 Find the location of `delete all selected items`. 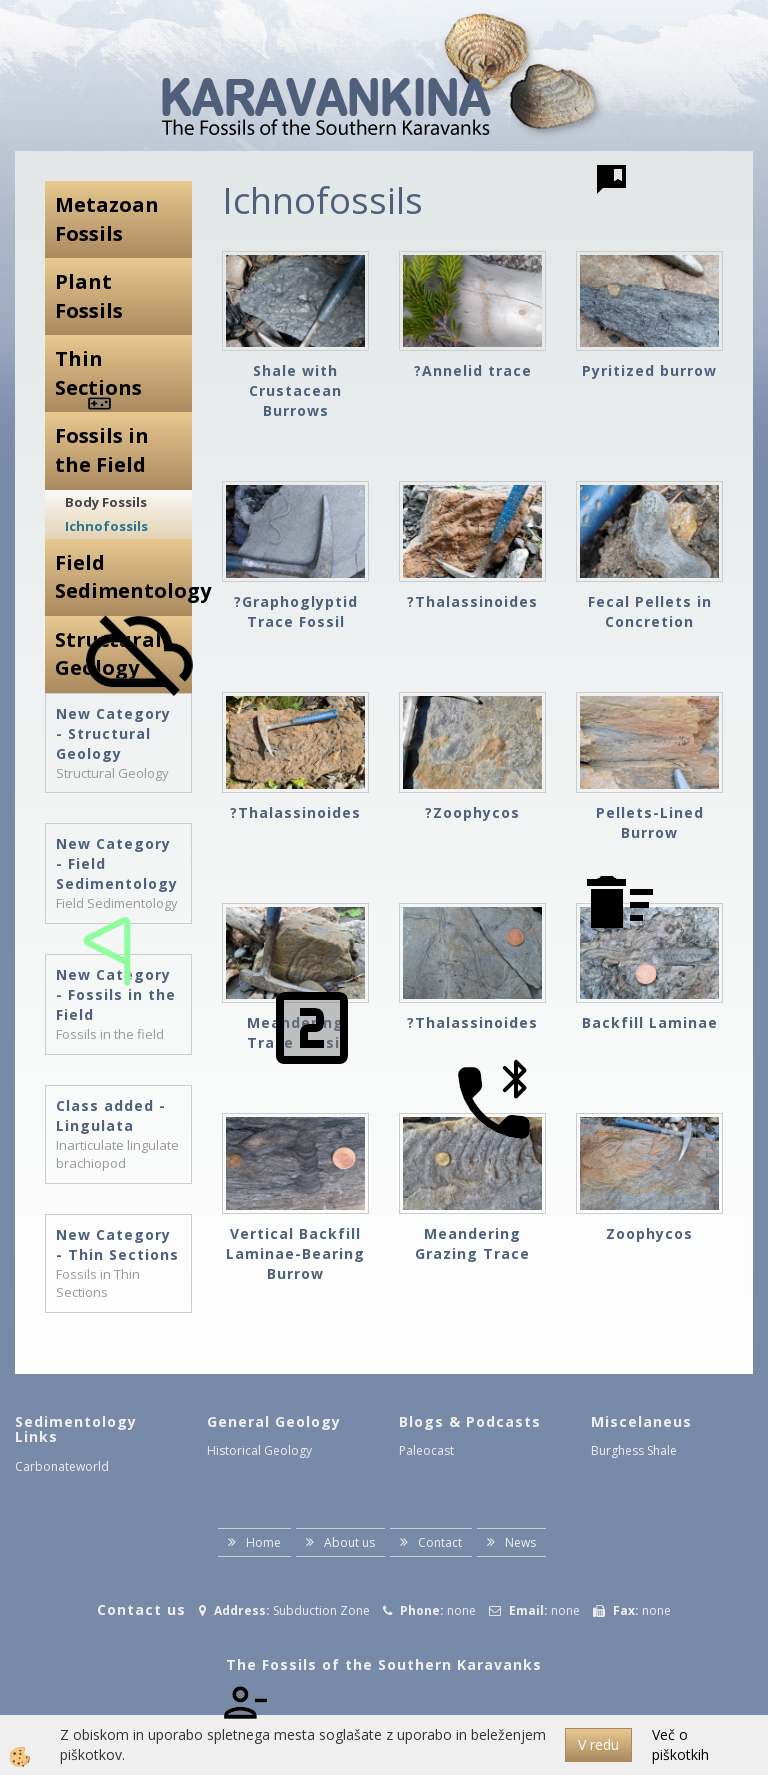

delete all selected items is located at coordinates (620, 902).